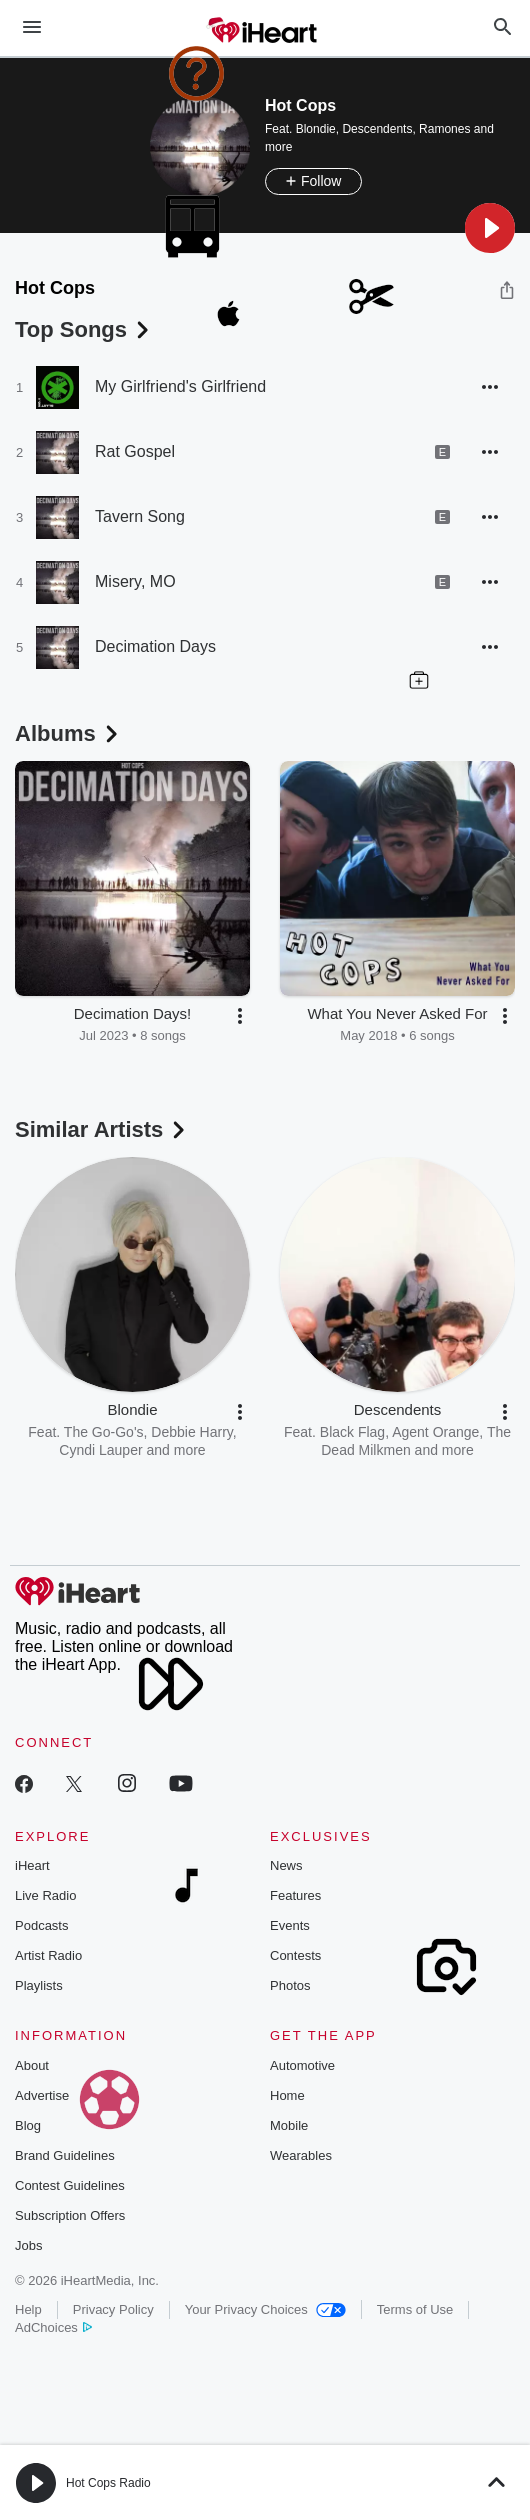  Describe the element at coordinates (371, 296) in the screenshot. I see `cut selected text or content` at that location.